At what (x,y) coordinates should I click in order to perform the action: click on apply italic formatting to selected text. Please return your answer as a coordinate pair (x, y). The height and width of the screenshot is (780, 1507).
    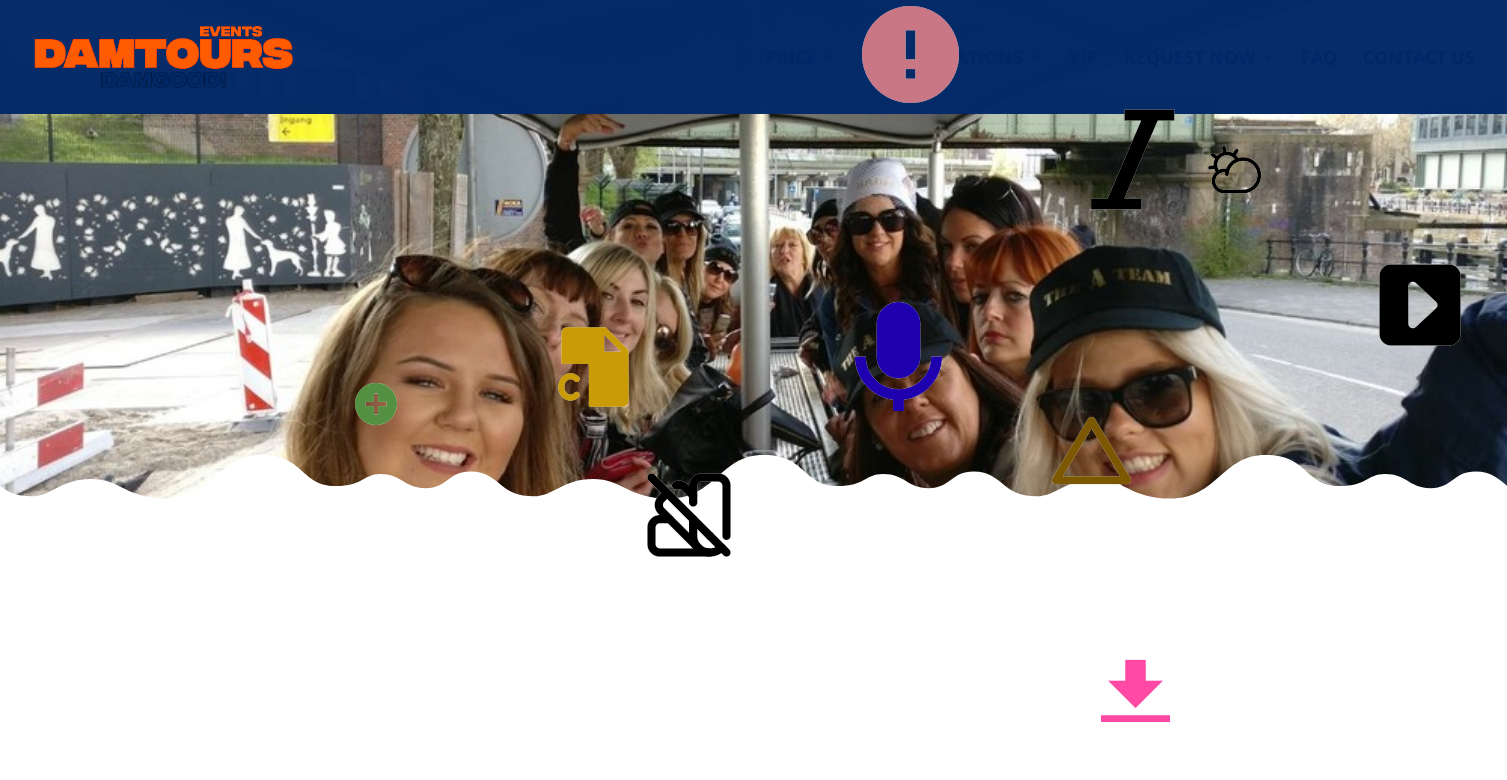
    Looking at the image, I should click on (1135, 159).